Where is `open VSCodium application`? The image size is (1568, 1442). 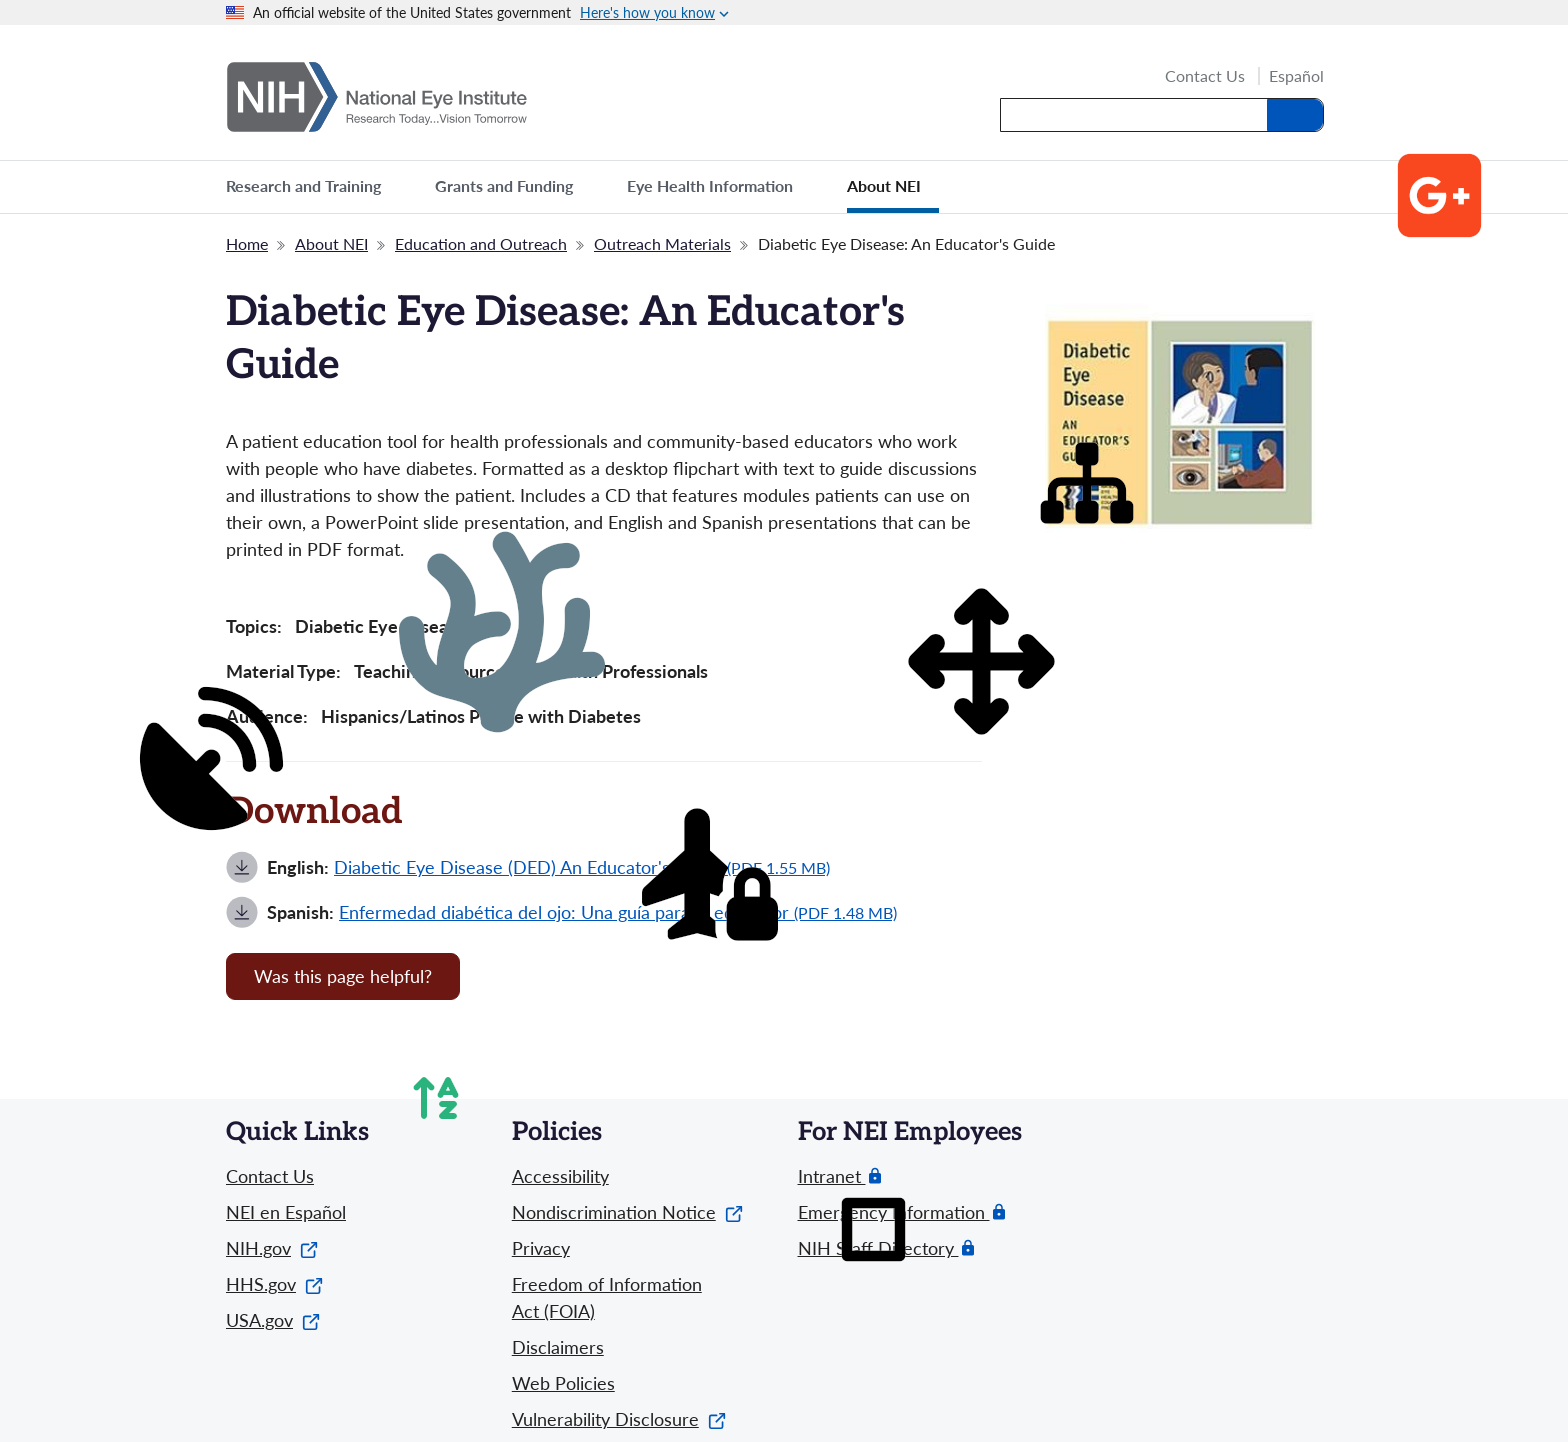
open VSCodium application is located at coordinates (502, 632).